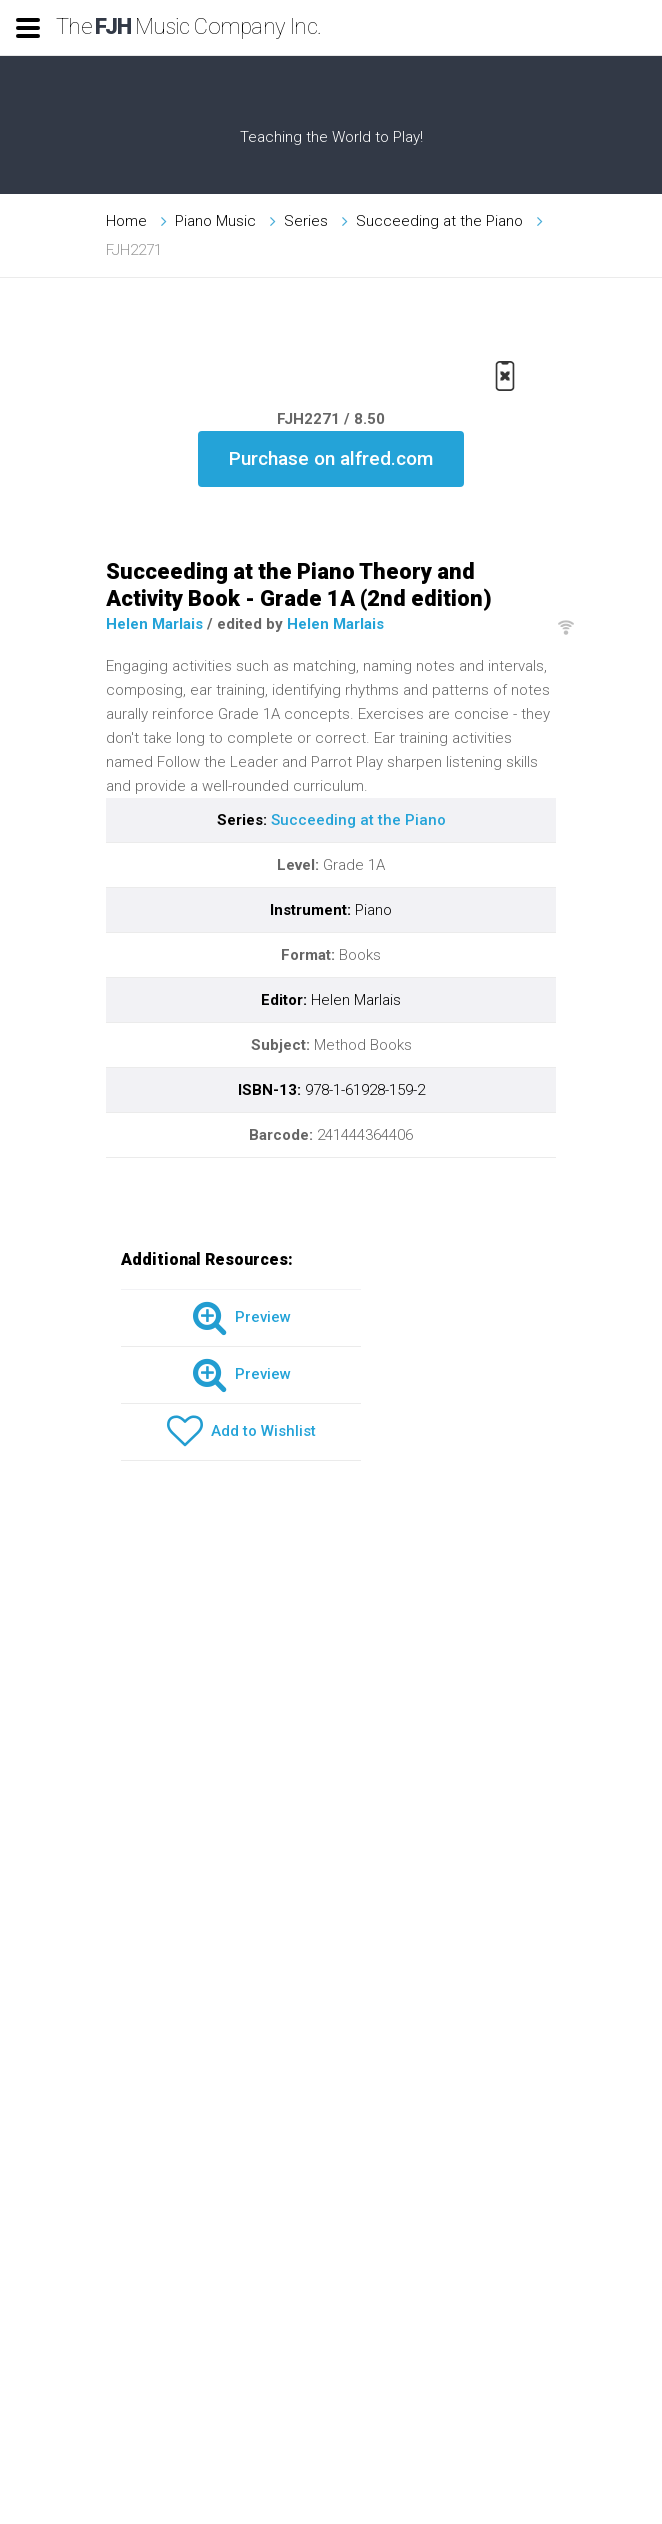 This screenshot has width=662, height=2524. I want to click on indicates excellent wireless network signal strength, so click(566, 627).